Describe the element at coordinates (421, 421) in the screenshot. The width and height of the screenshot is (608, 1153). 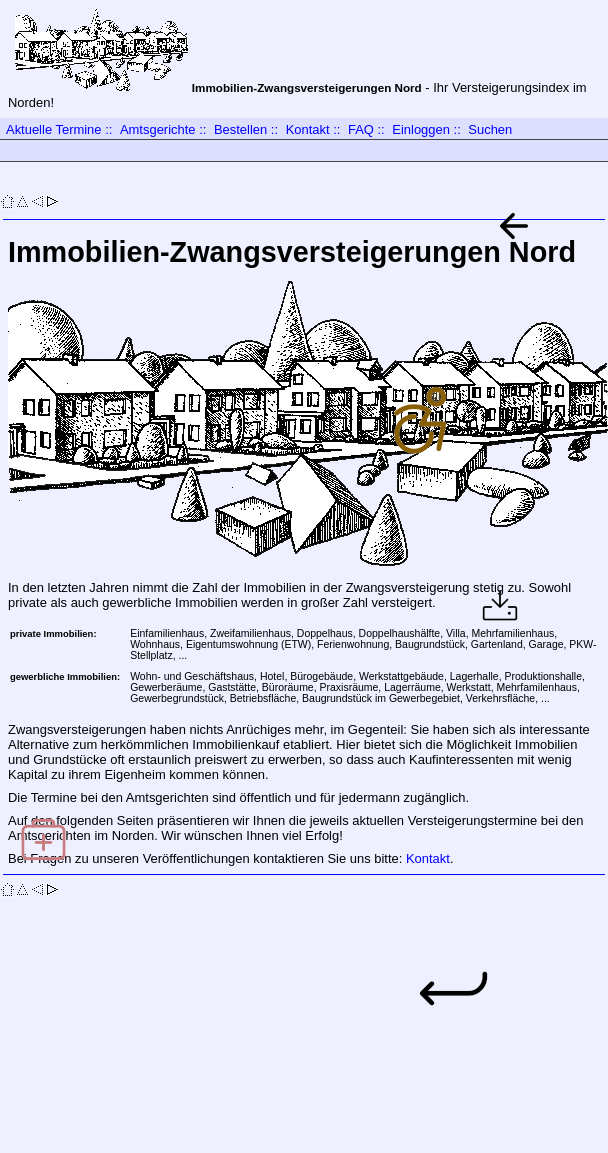
I see `indicates wheelchair accessible facility` at that location.